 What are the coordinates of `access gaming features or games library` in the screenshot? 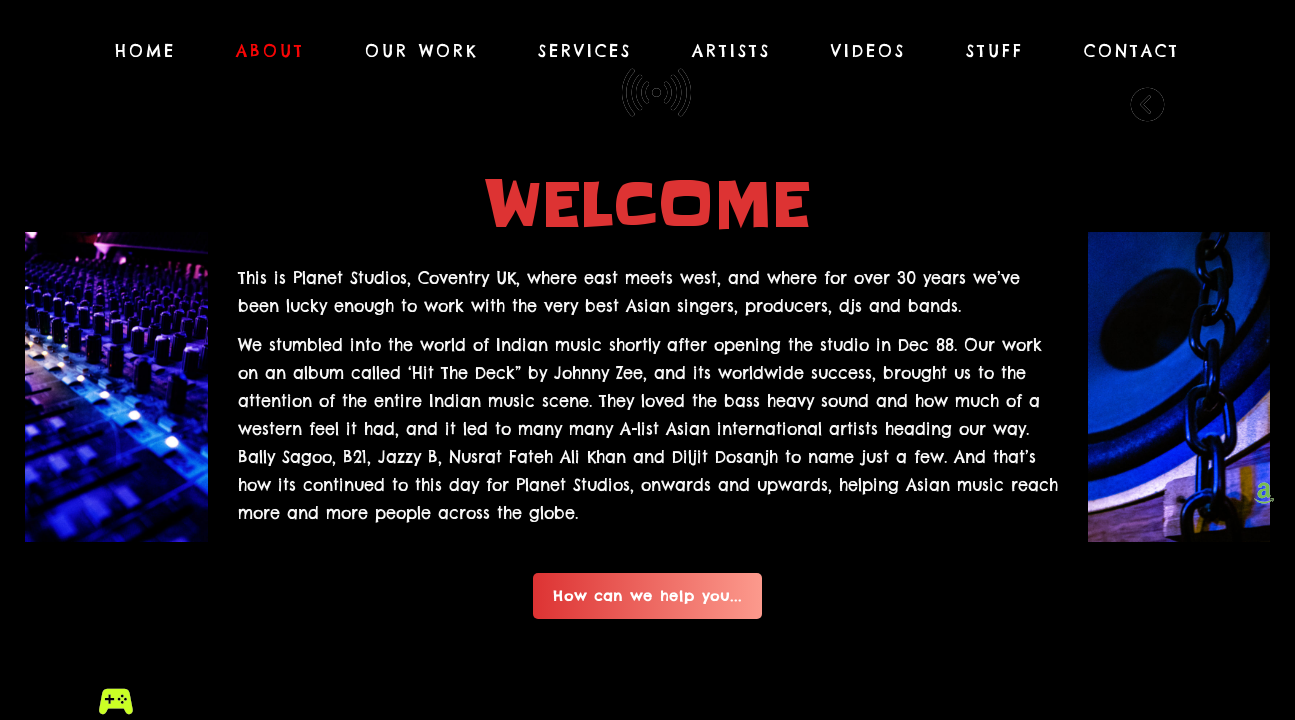 It's located at (116, 701).